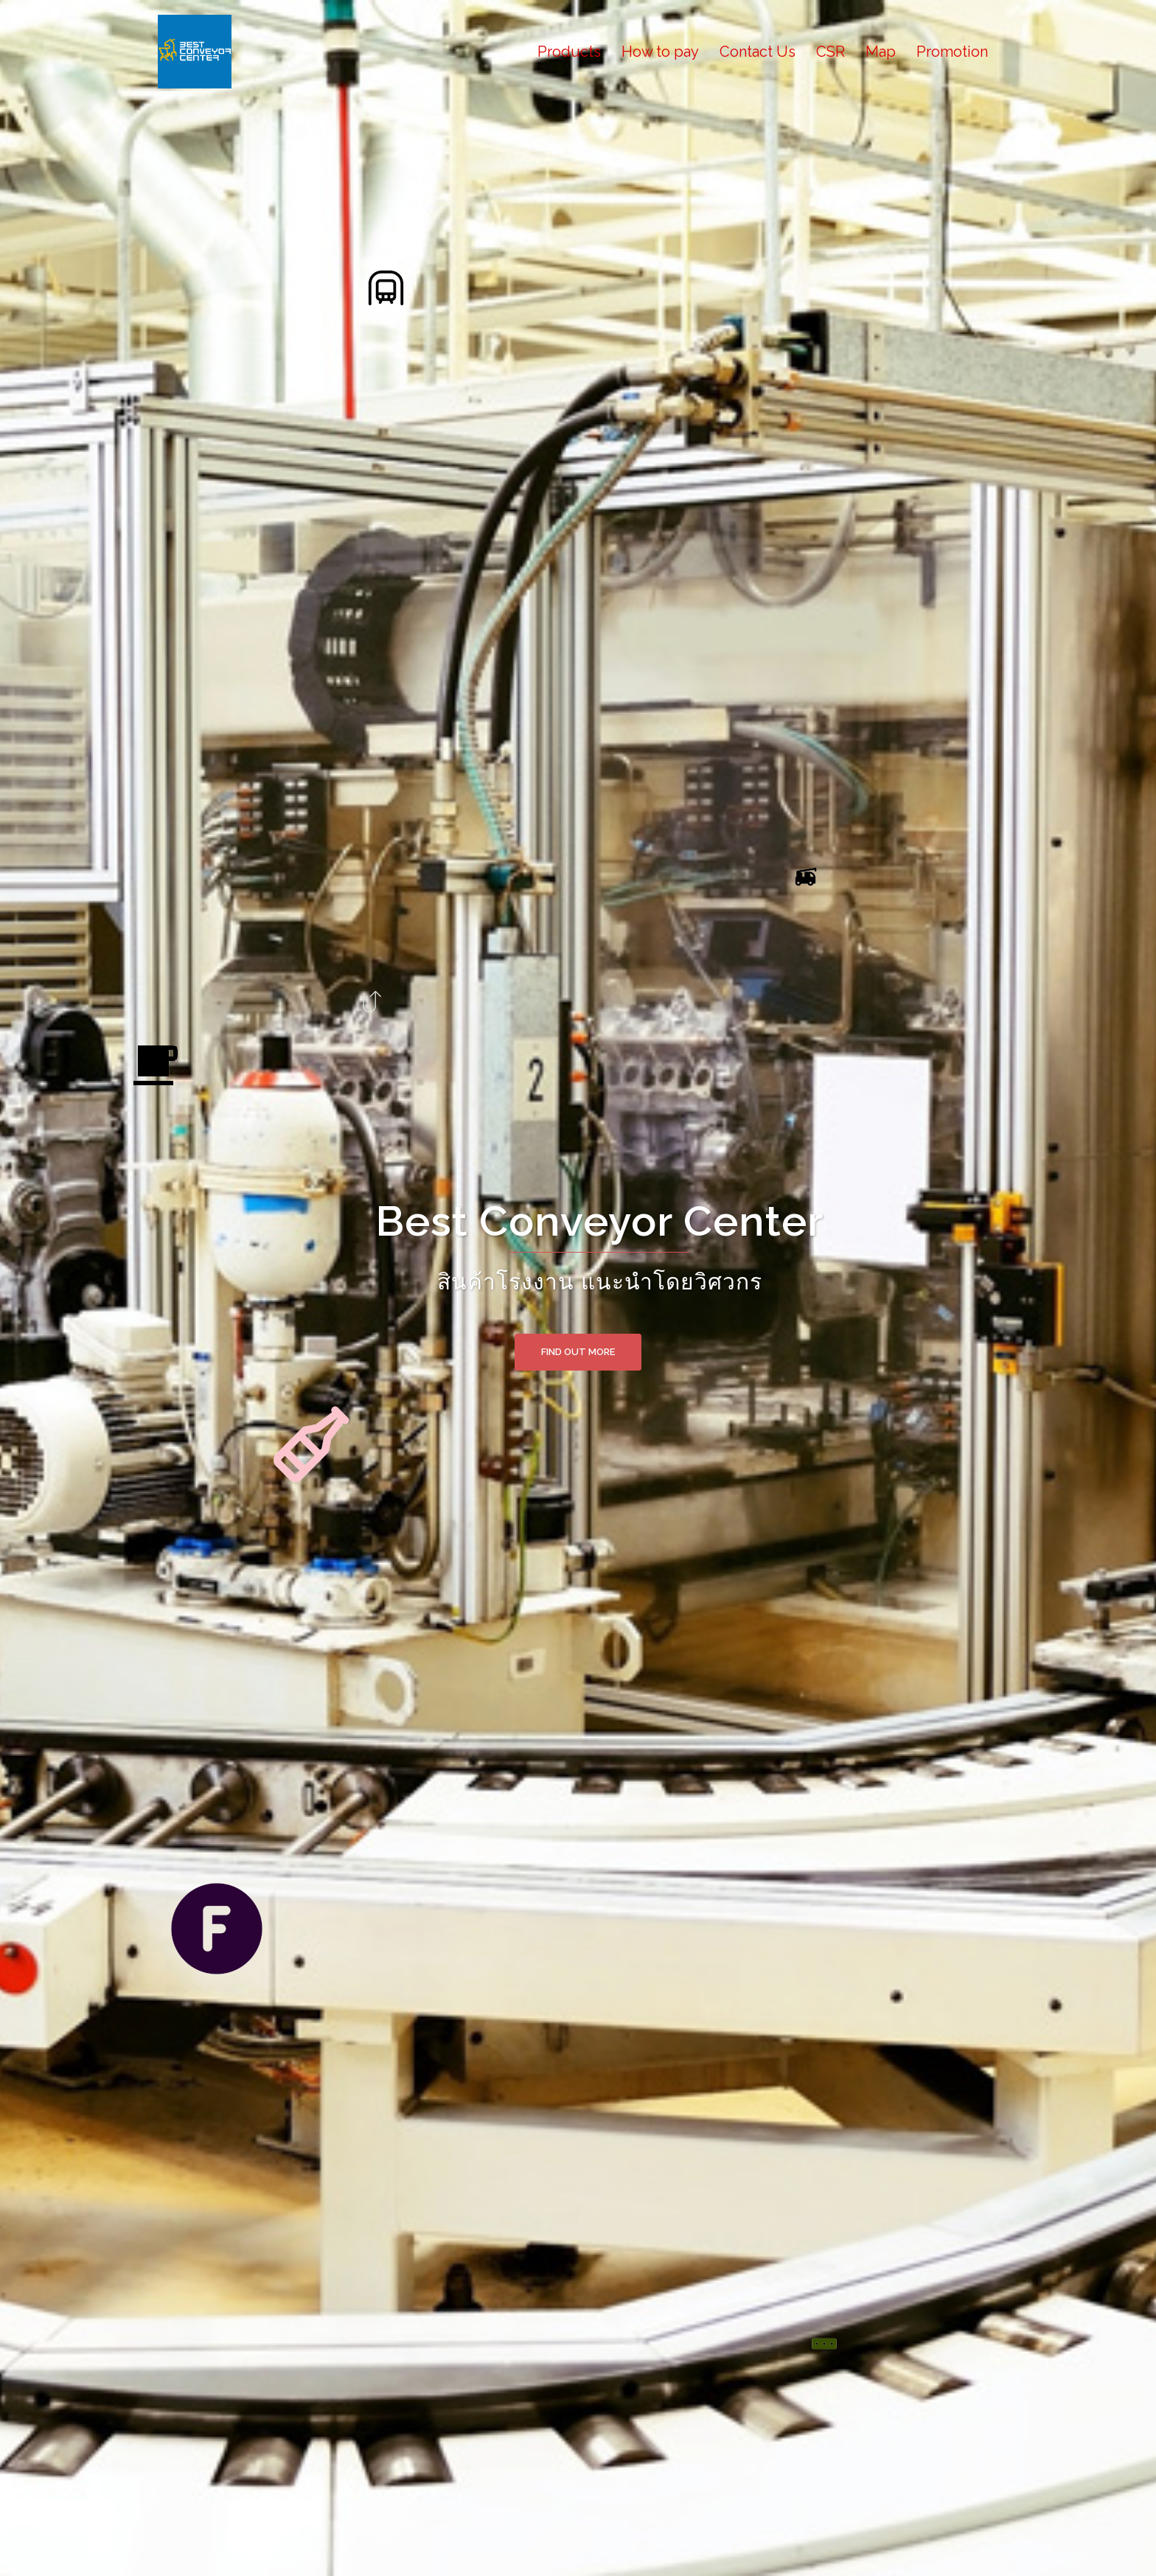  Describe the element at coordinates (310, 1445) in the screenshot. I see `browse bar or brewery options` at that location.